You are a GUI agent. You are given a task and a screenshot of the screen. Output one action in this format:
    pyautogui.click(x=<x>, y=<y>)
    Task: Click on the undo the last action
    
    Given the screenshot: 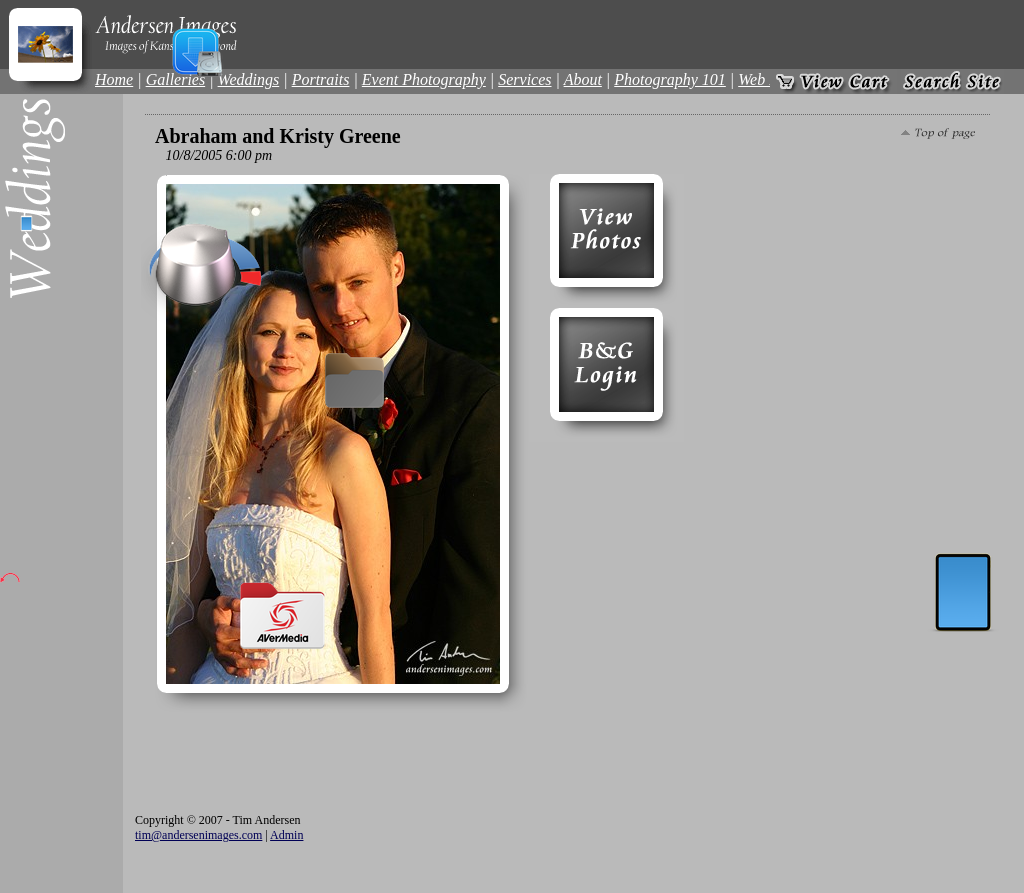 What is the action you would take?
    pyautogui.click(x=10, y=577)
    